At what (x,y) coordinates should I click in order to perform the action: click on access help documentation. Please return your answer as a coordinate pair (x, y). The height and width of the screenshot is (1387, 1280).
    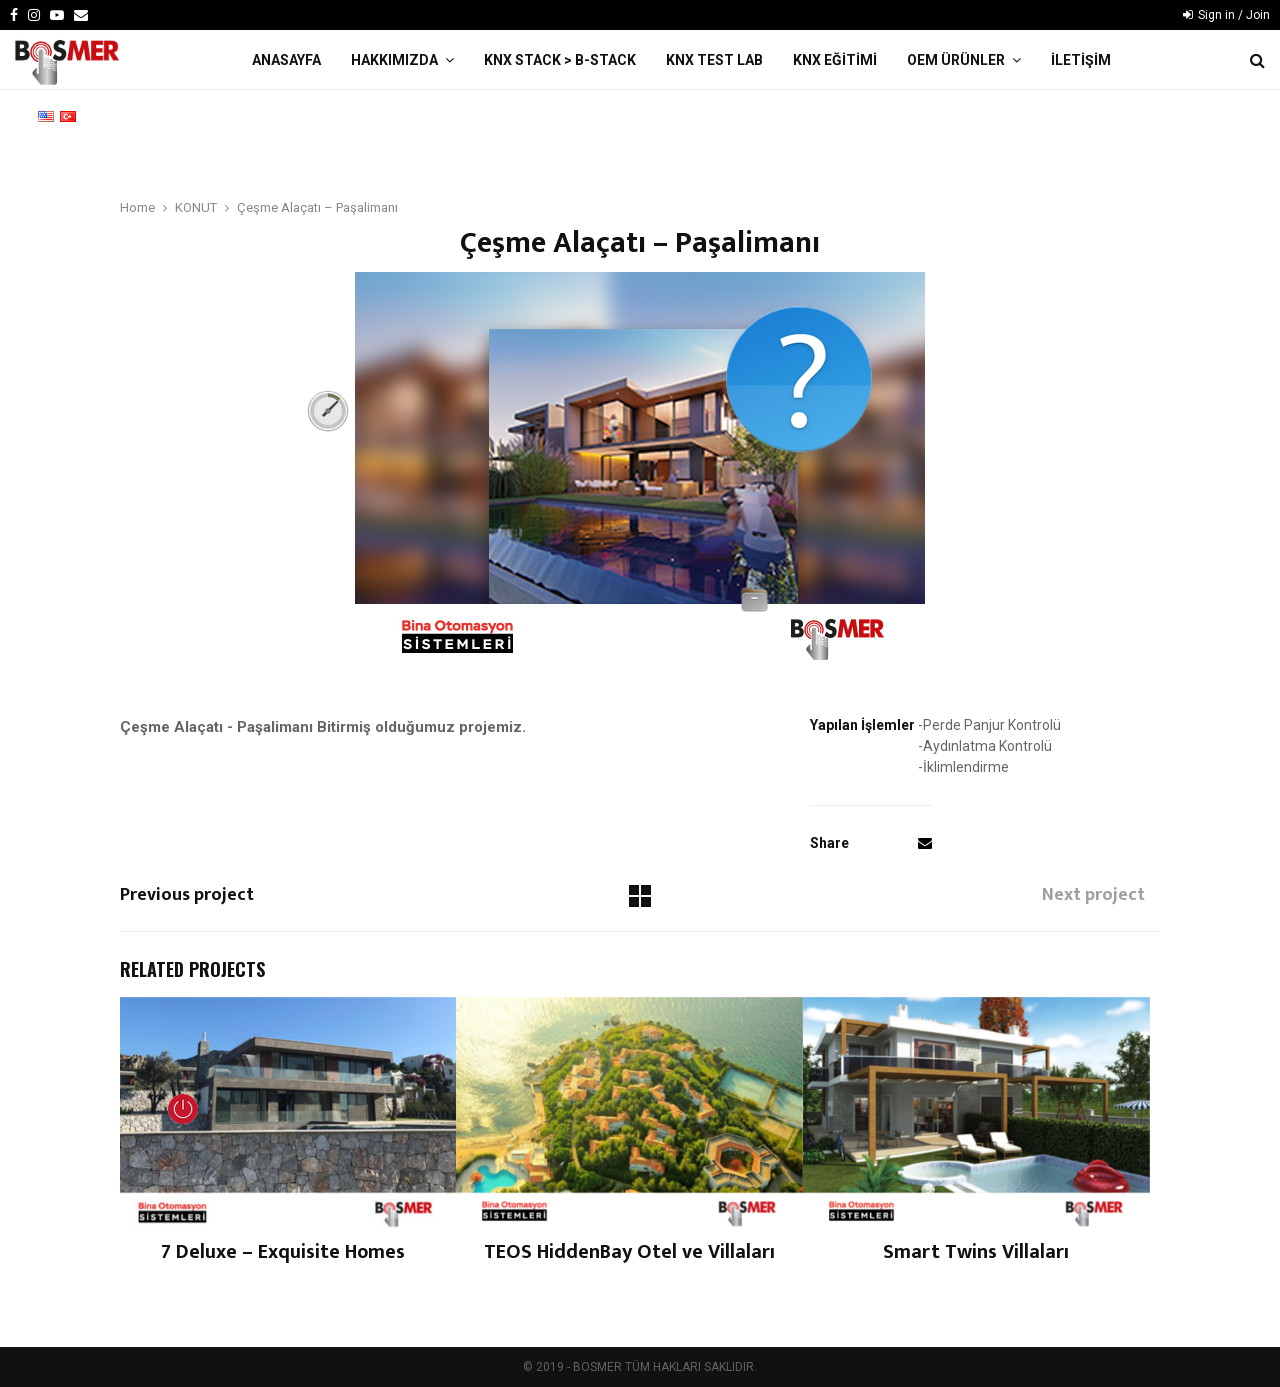
    Looking at the image, I should click on (799, 379).